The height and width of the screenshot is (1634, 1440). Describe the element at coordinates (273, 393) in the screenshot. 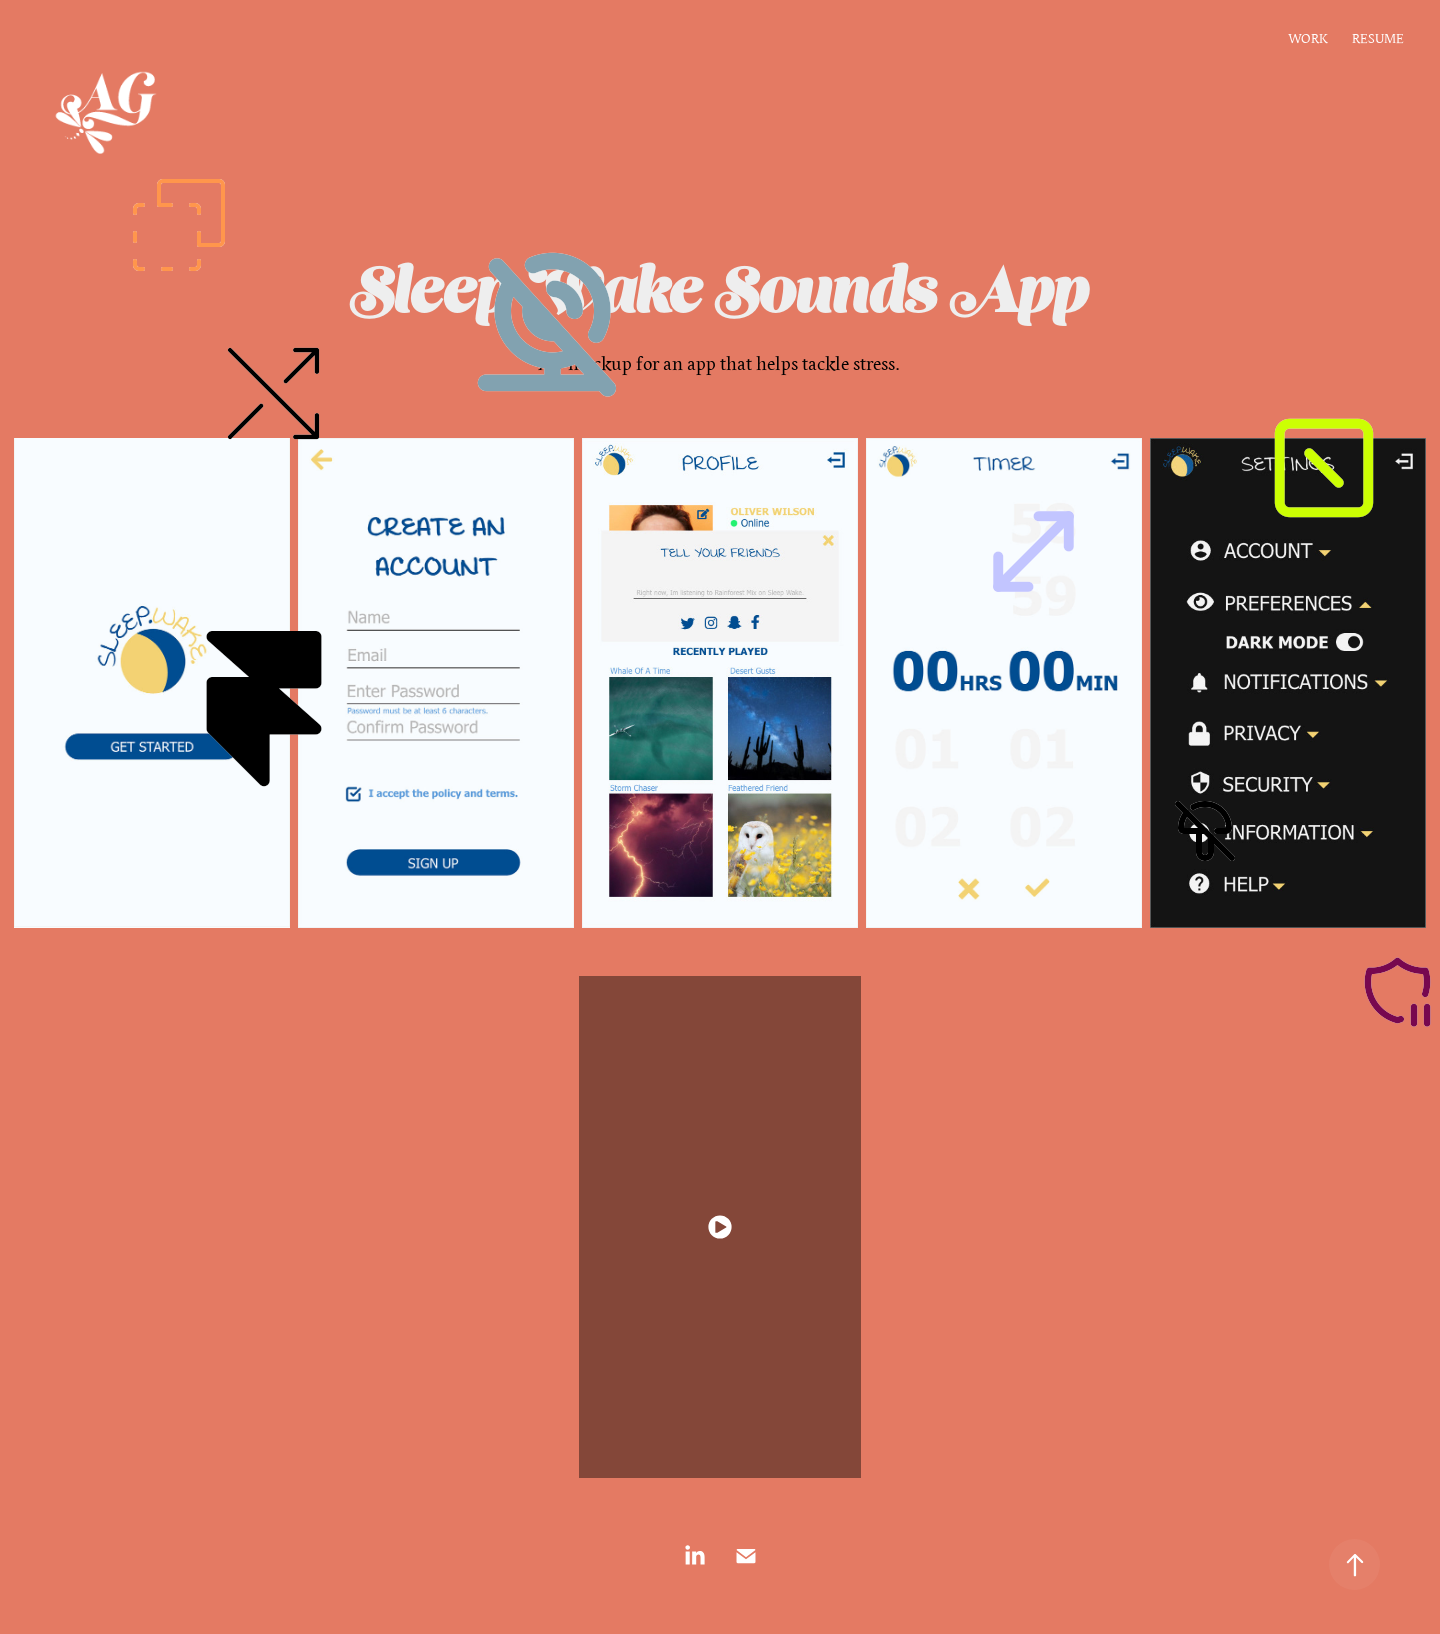

I see `shuffle or randomize playback order` at that location.